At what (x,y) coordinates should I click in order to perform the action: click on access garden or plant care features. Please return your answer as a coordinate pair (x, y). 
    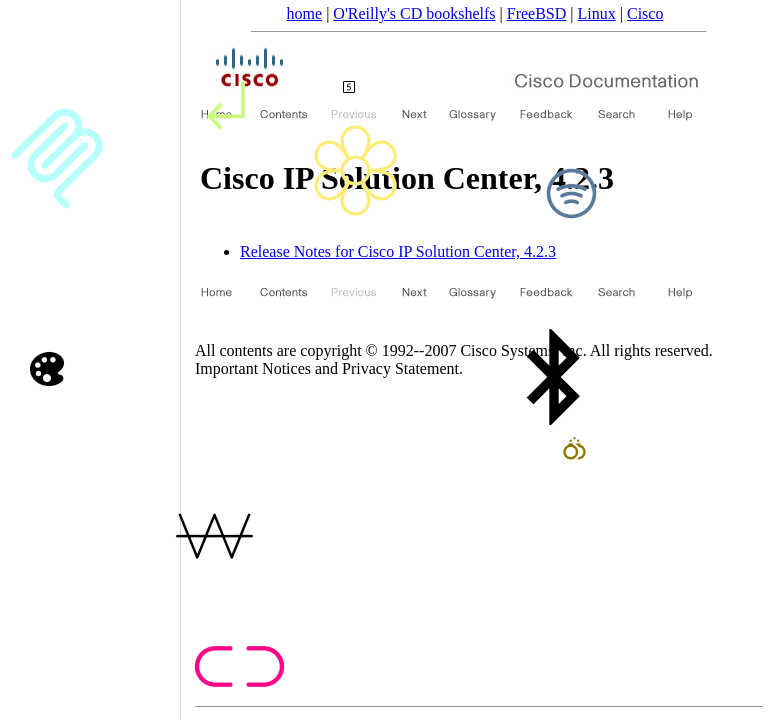
    Looking at the image, I should click on (355, 170).